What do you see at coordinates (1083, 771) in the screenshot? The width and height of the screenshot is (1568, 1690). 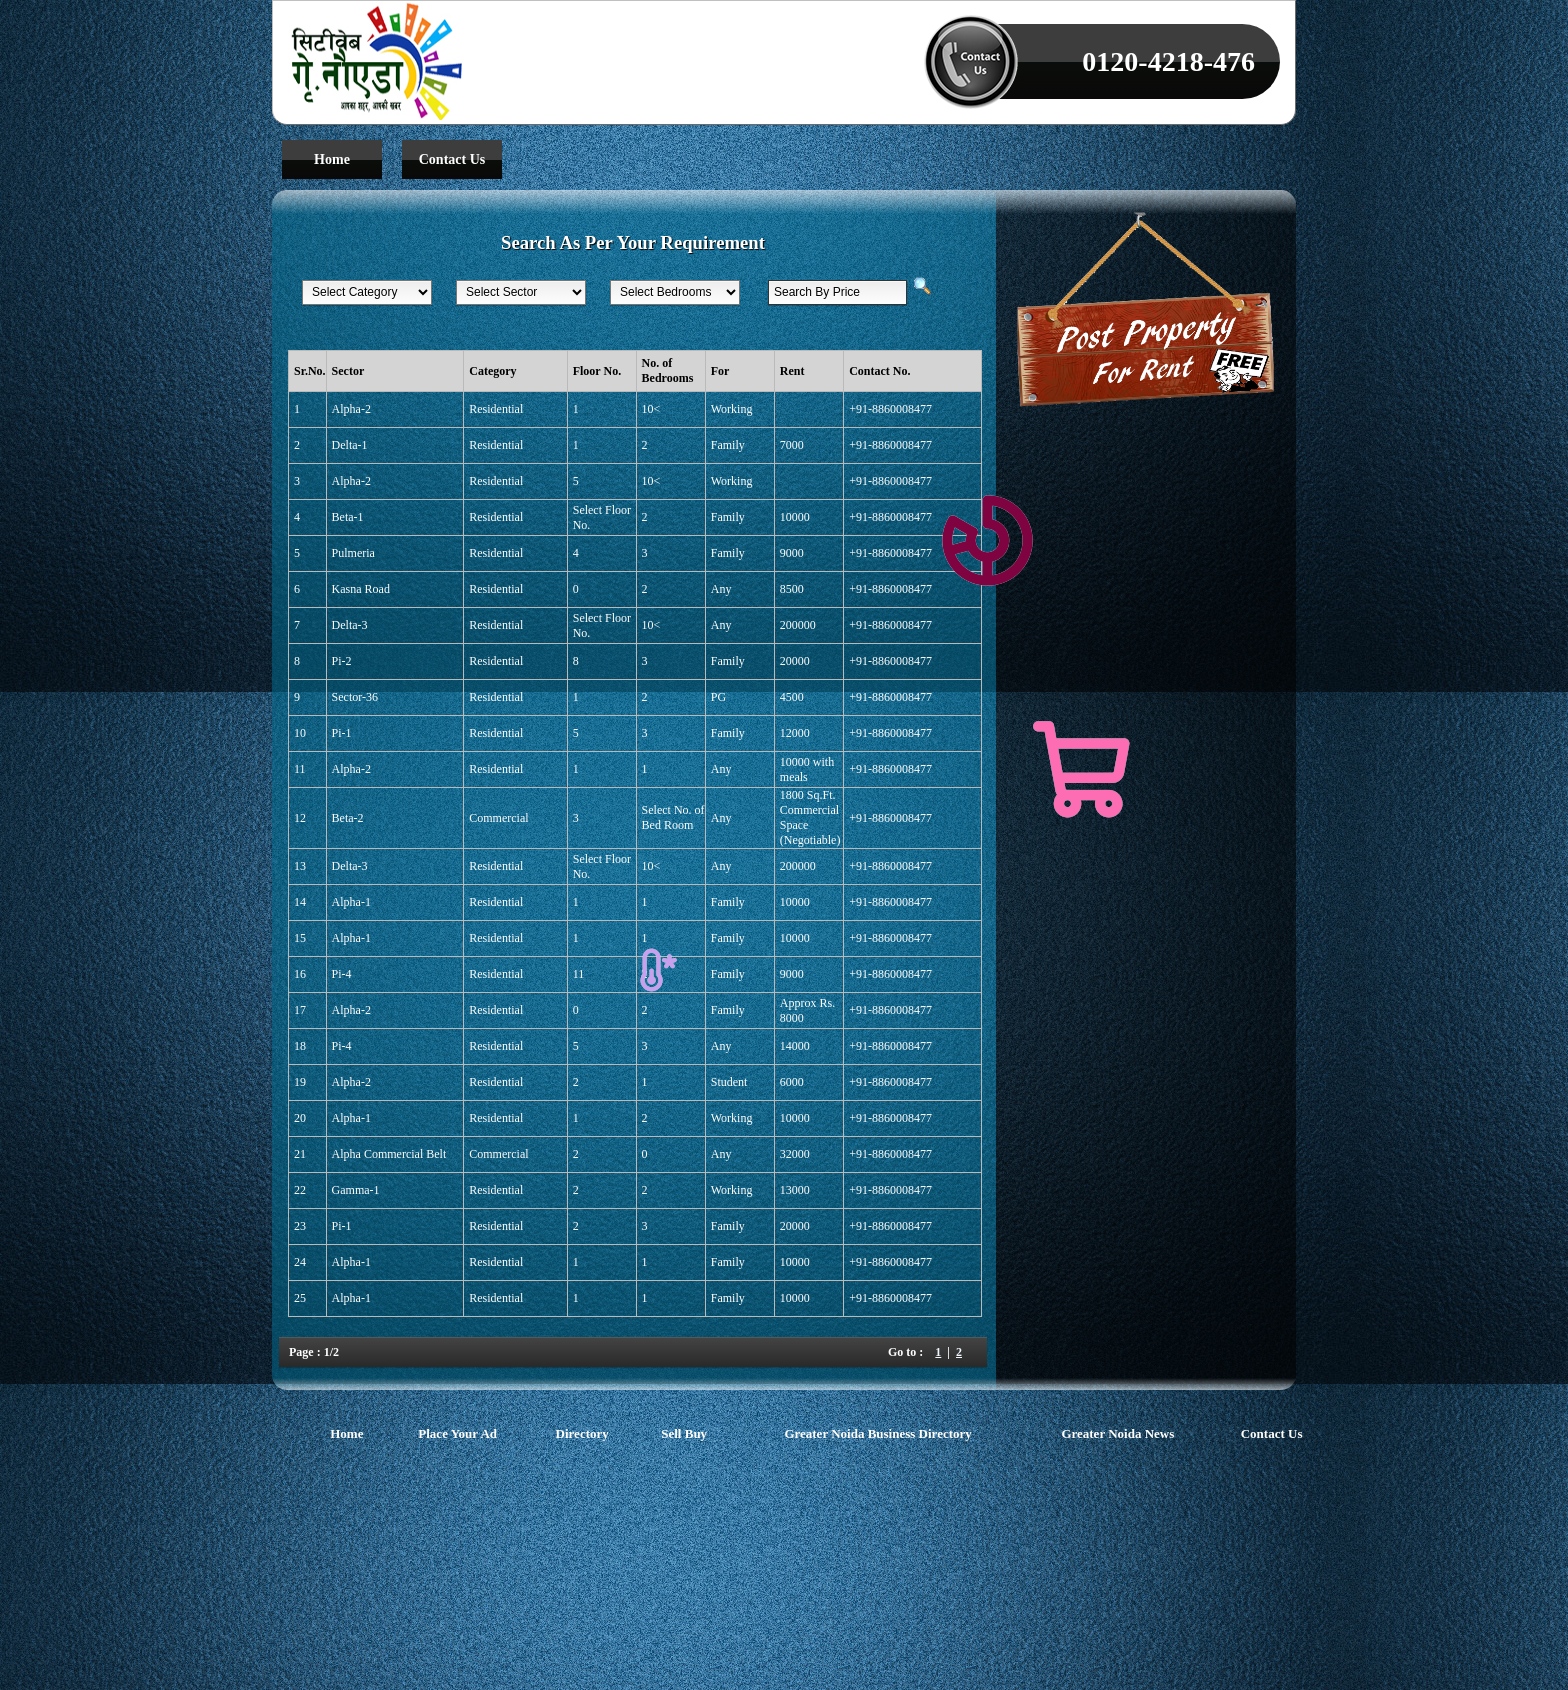 I see `view your shopping cart` at bounding box center [1083, 771].